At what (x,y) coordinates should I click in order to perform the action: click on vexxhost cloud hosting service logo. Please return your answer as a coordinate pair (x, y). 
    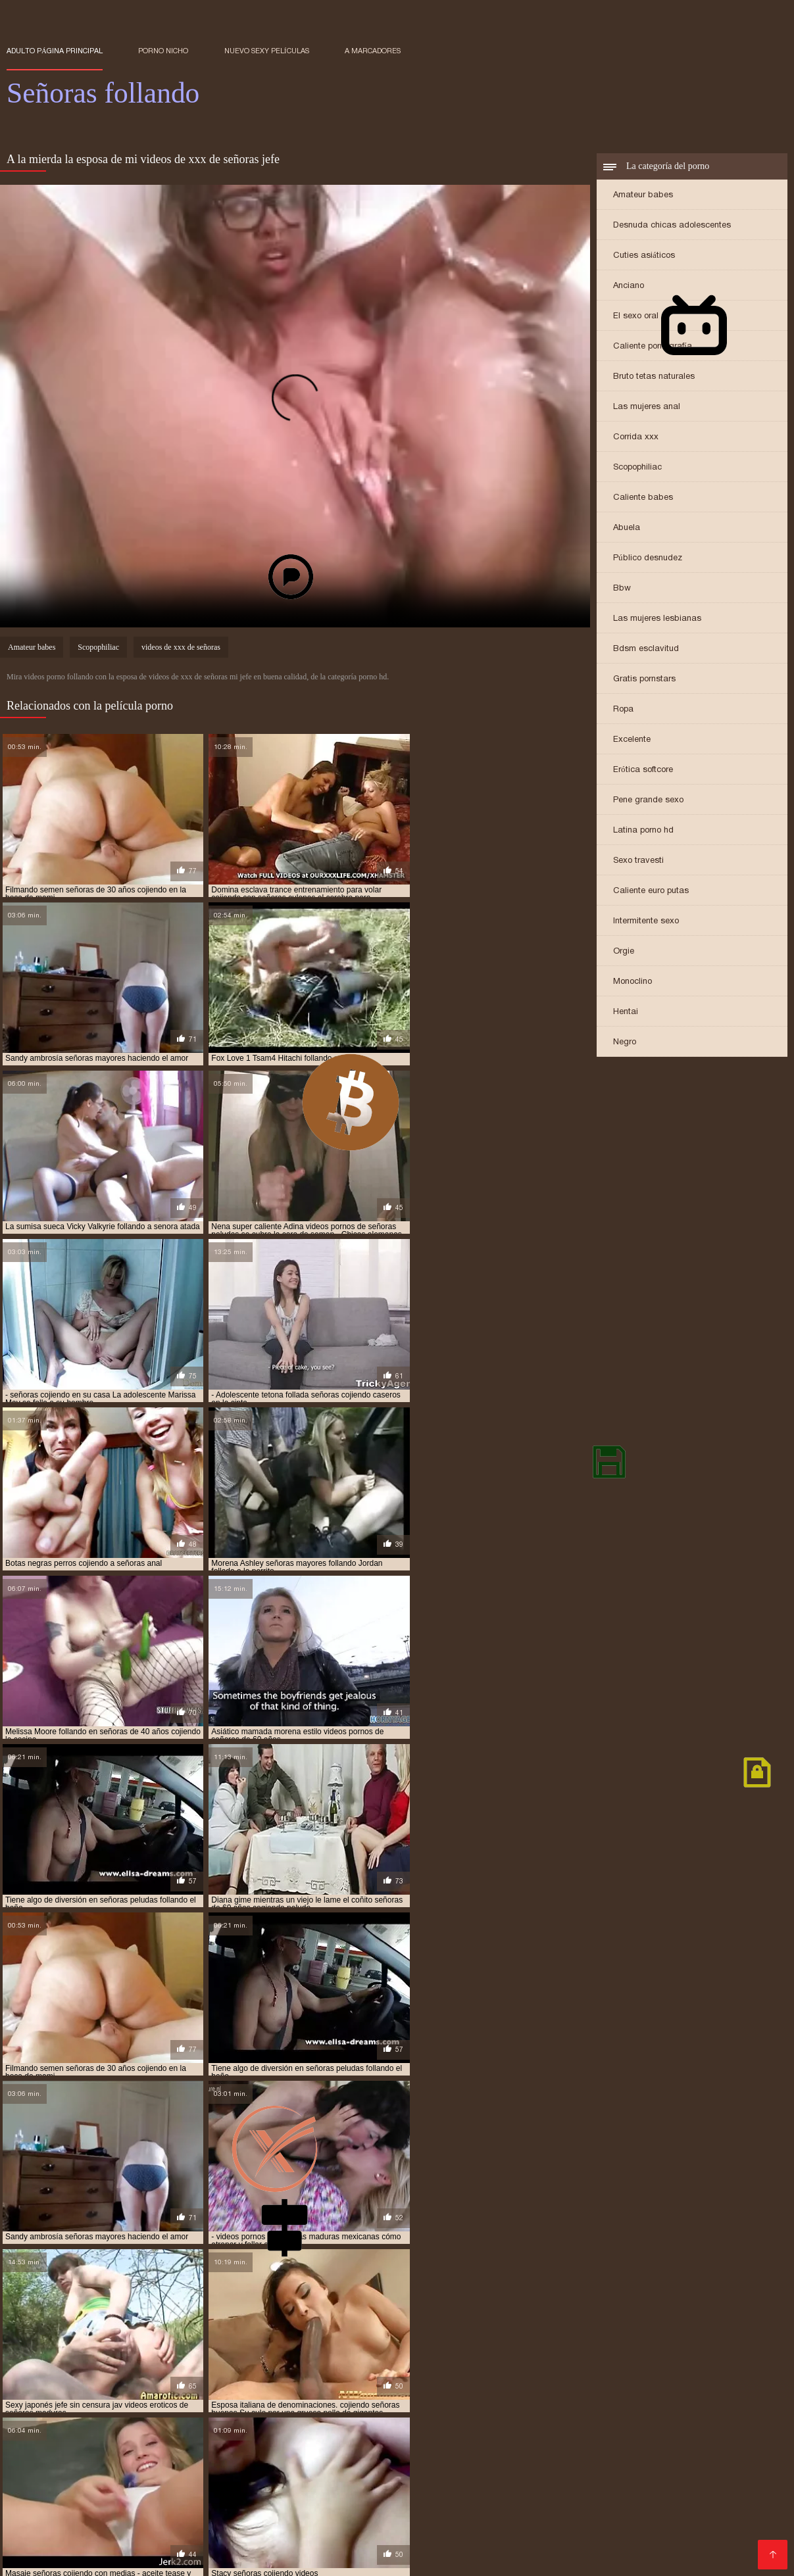
    Looking at the image, I should click on (274, 2149).